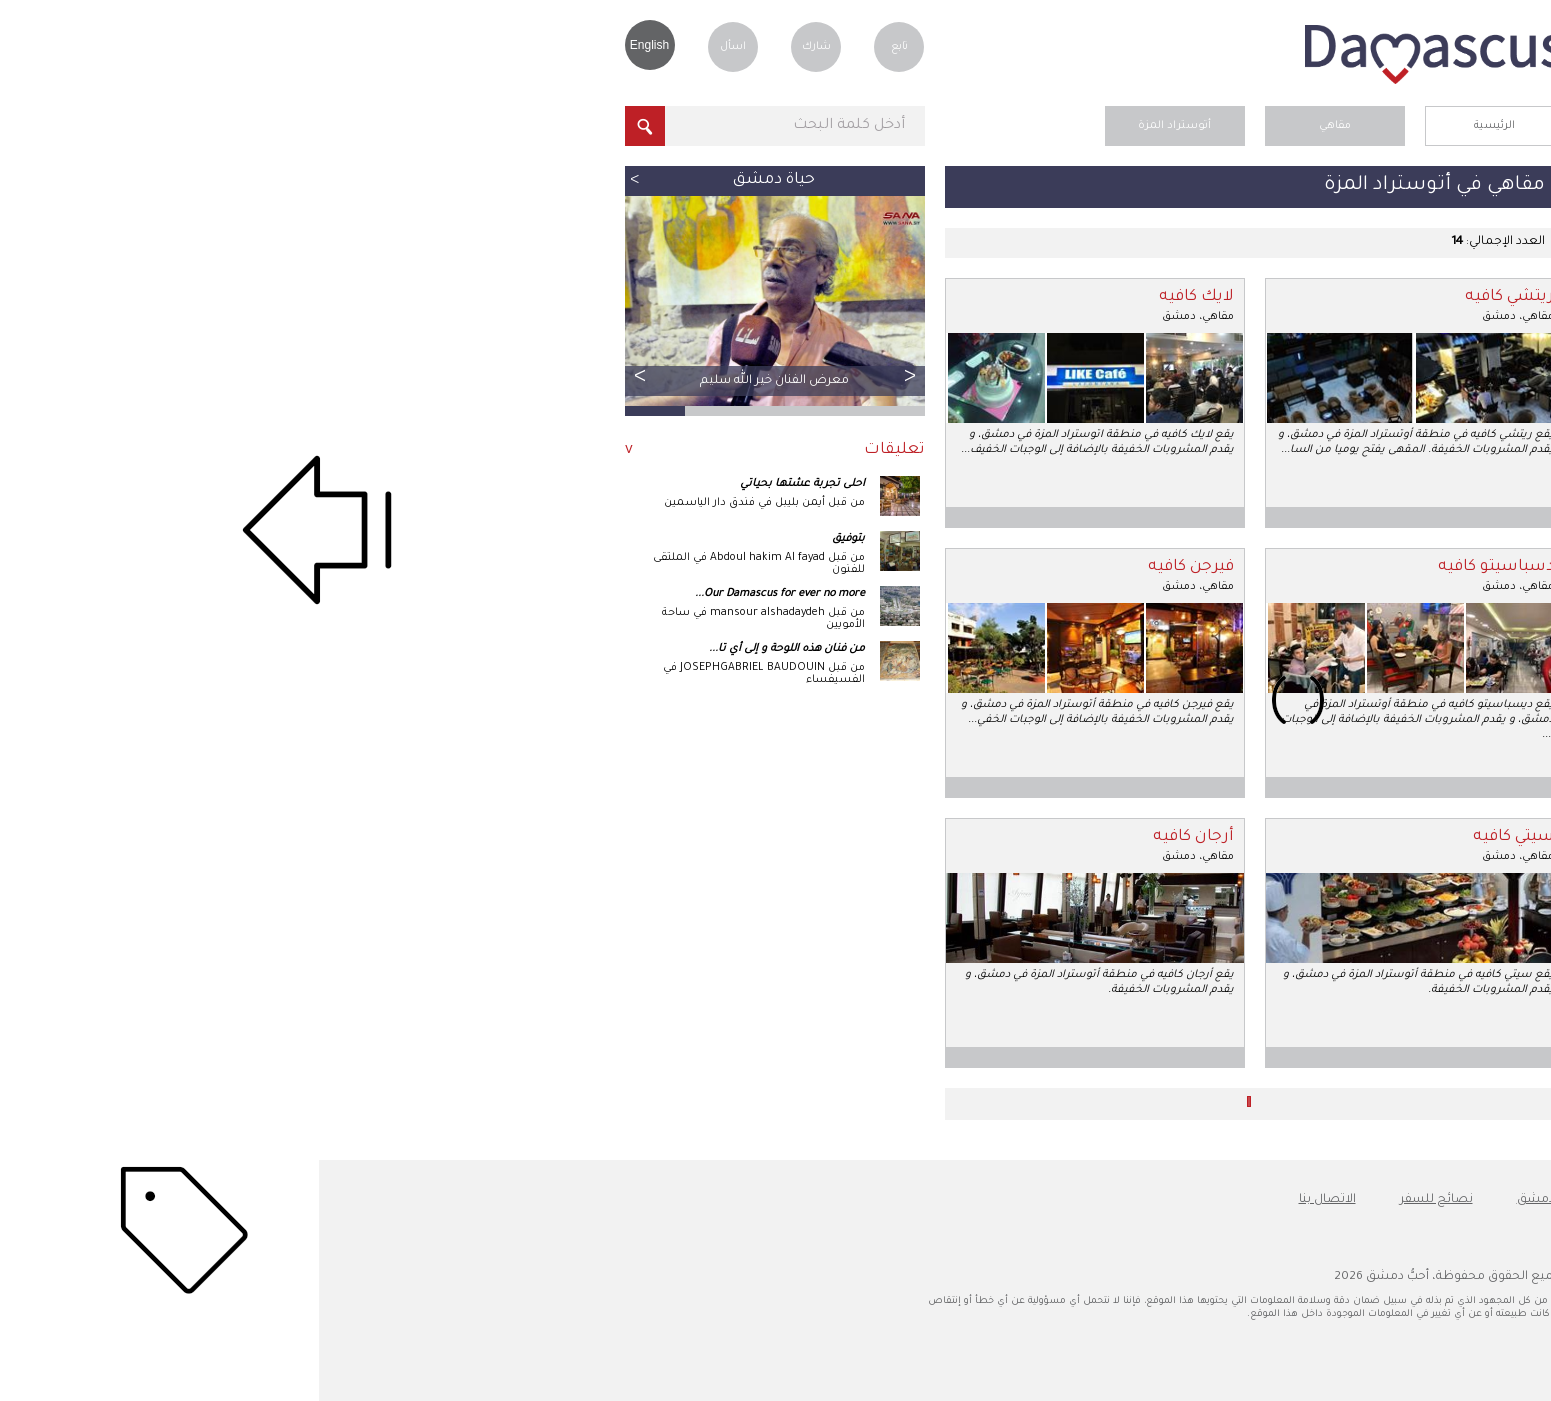 Image resolution: width=1551 pixels, height=1401 pixels. I want to click on add or manage tags for an item, so click(177, 1223).